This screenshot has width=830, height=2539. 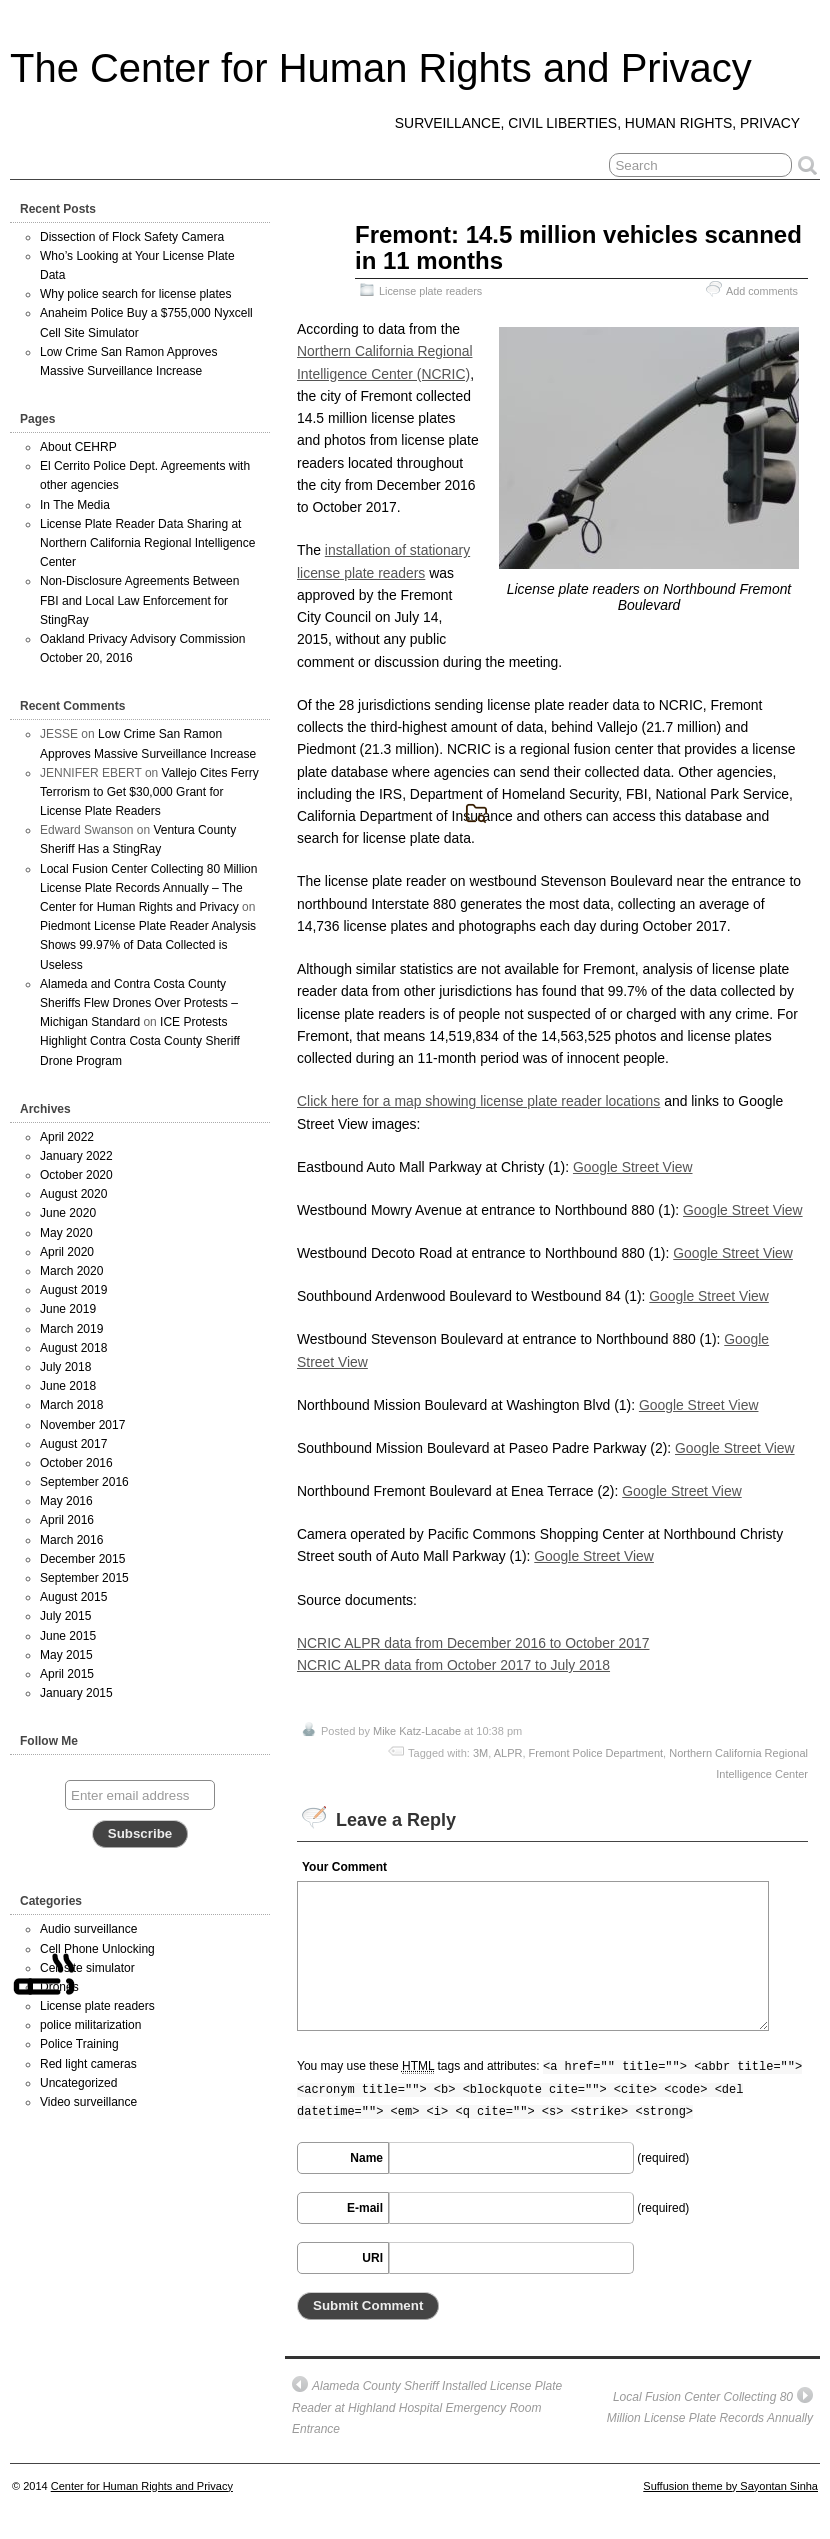 What do you see at coordinates (476, 813) in the screenshot?
I see `search within a folder` at bounding box center [476, 813].